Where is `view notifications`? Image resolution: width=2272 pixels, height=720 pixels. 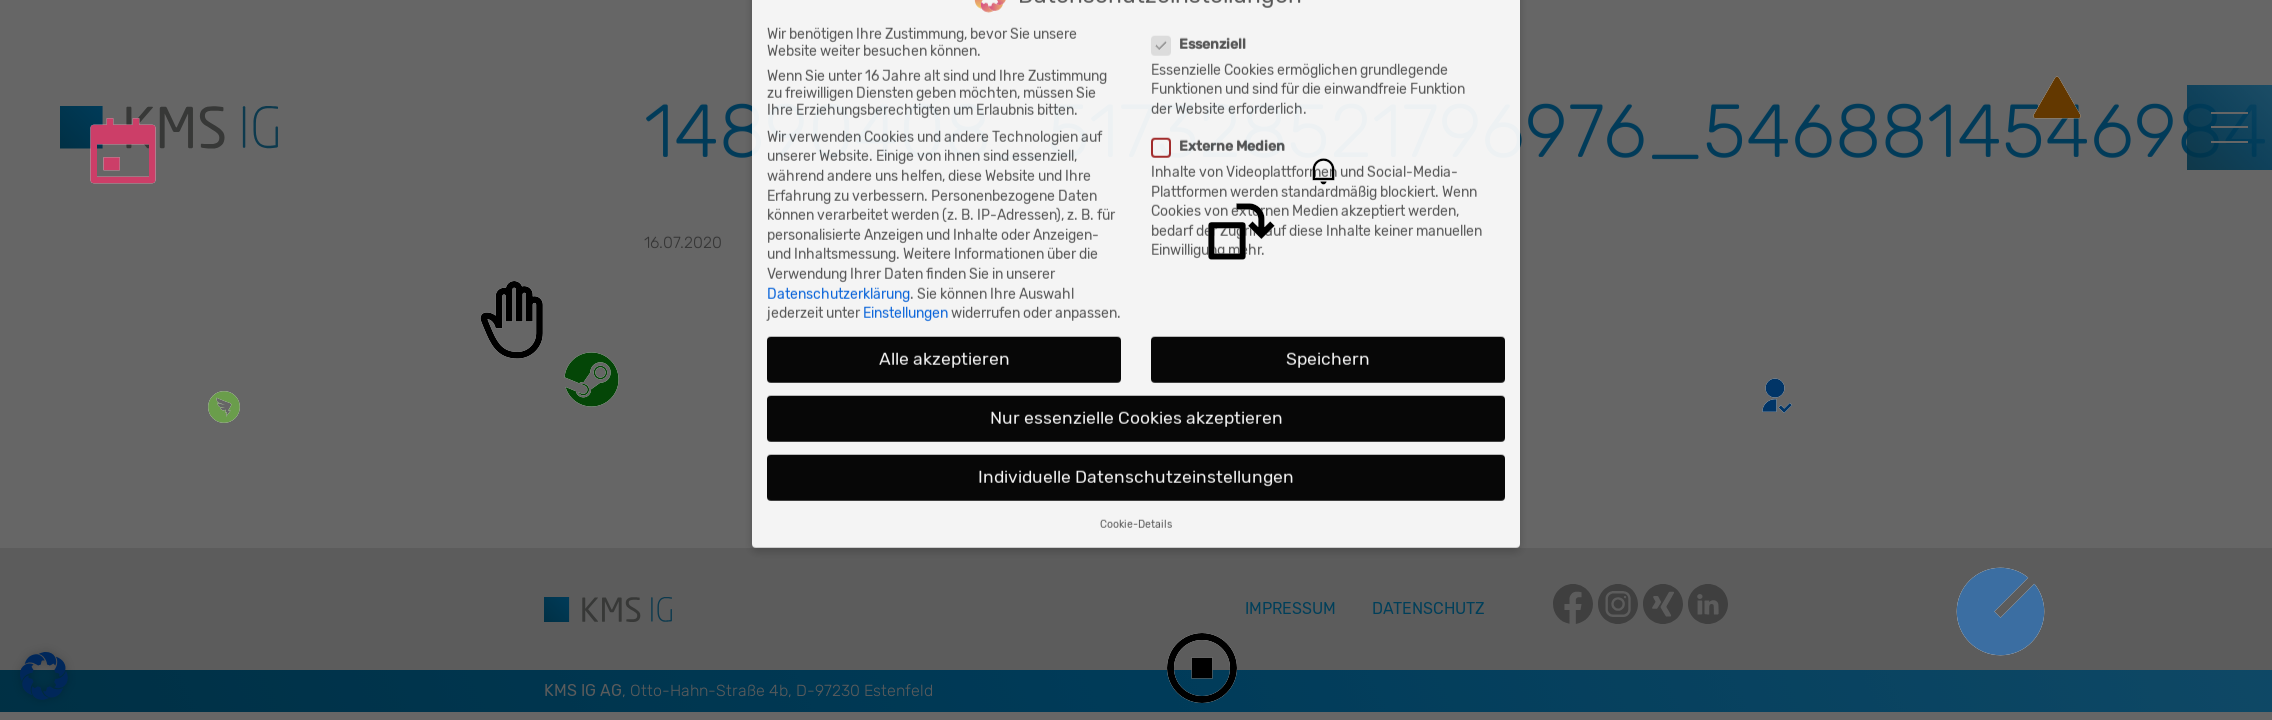 view notifications is located at coordinates (1323, 170).